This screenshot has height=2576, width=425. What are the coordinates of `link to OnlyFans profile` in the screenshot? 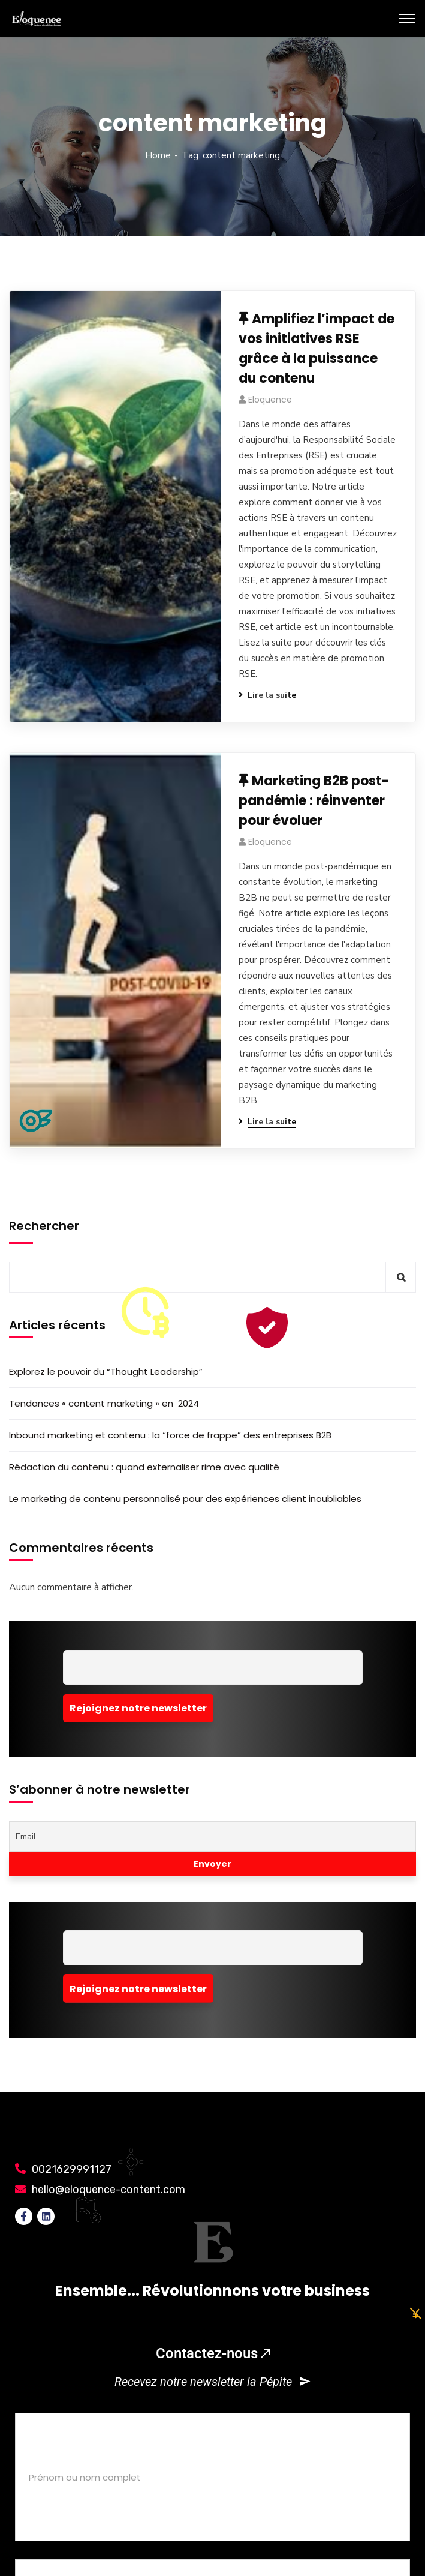 It's located at (36, 1120).